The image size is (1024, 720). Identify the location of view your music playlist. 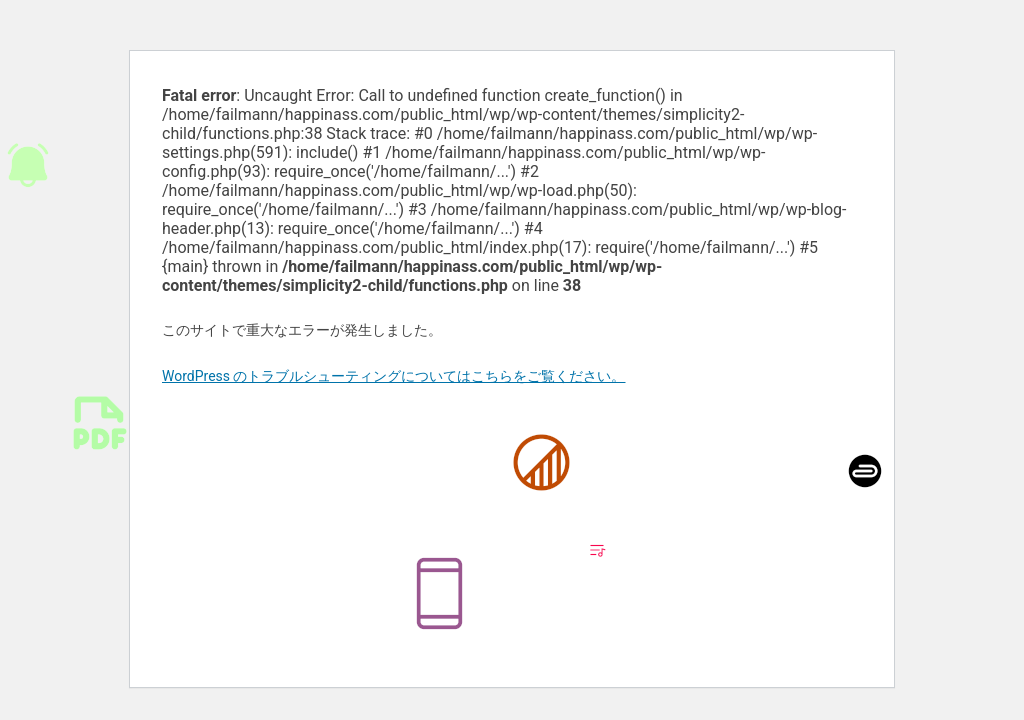
(597, 550).